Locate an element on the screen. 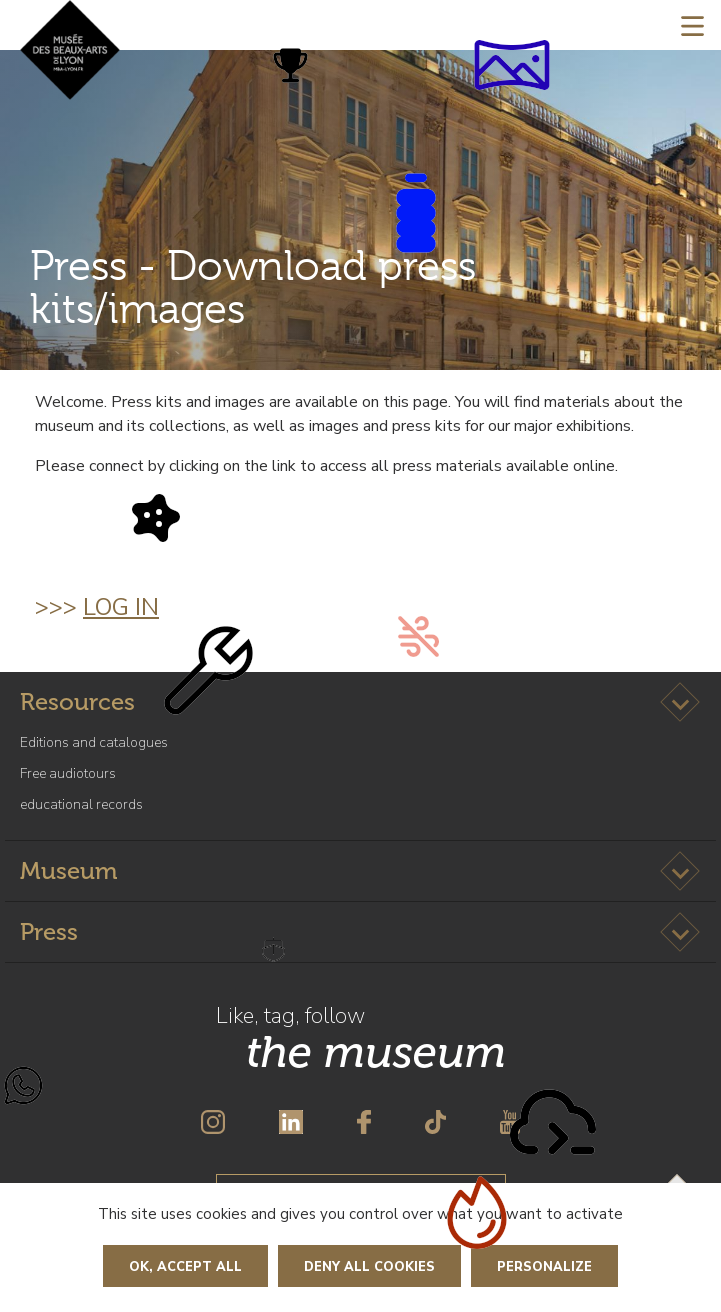 The width and height of the screenshot is (721, 1312). open WhatsApp messaging app is located at coordinates (23, 1085).